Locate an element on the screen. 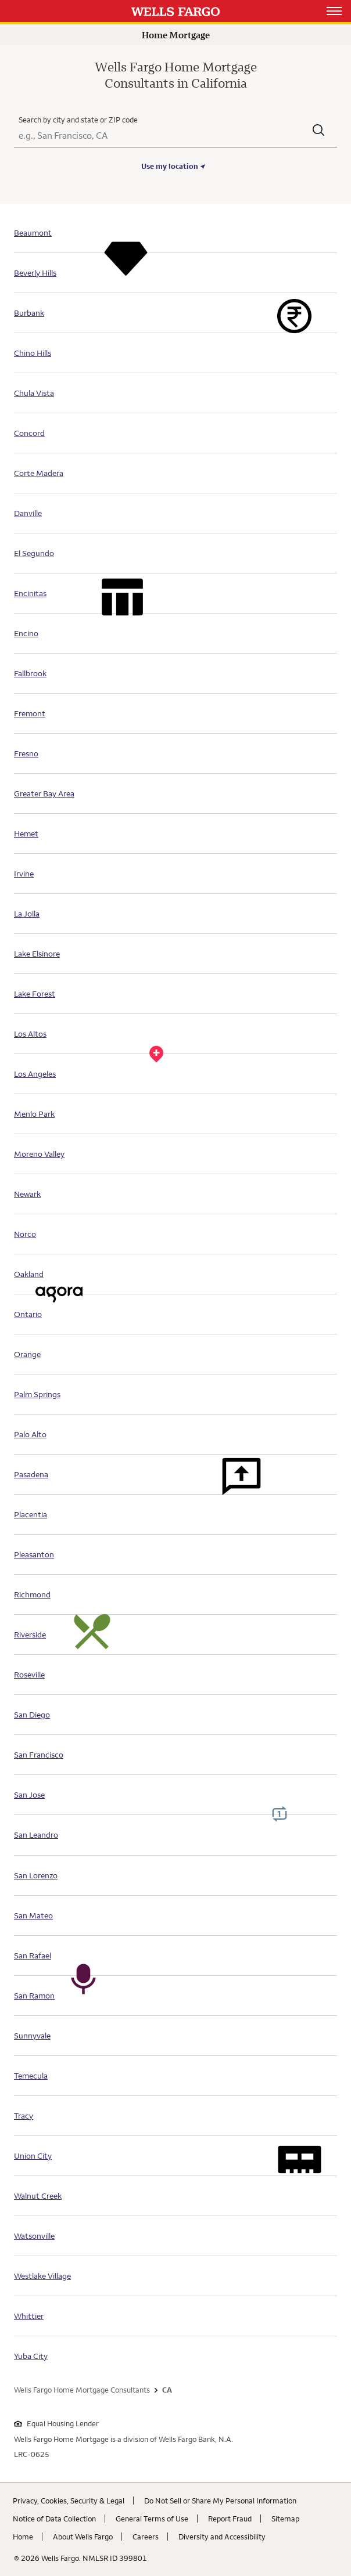  upload a file to the chat is located at coordinates (241, 1475).